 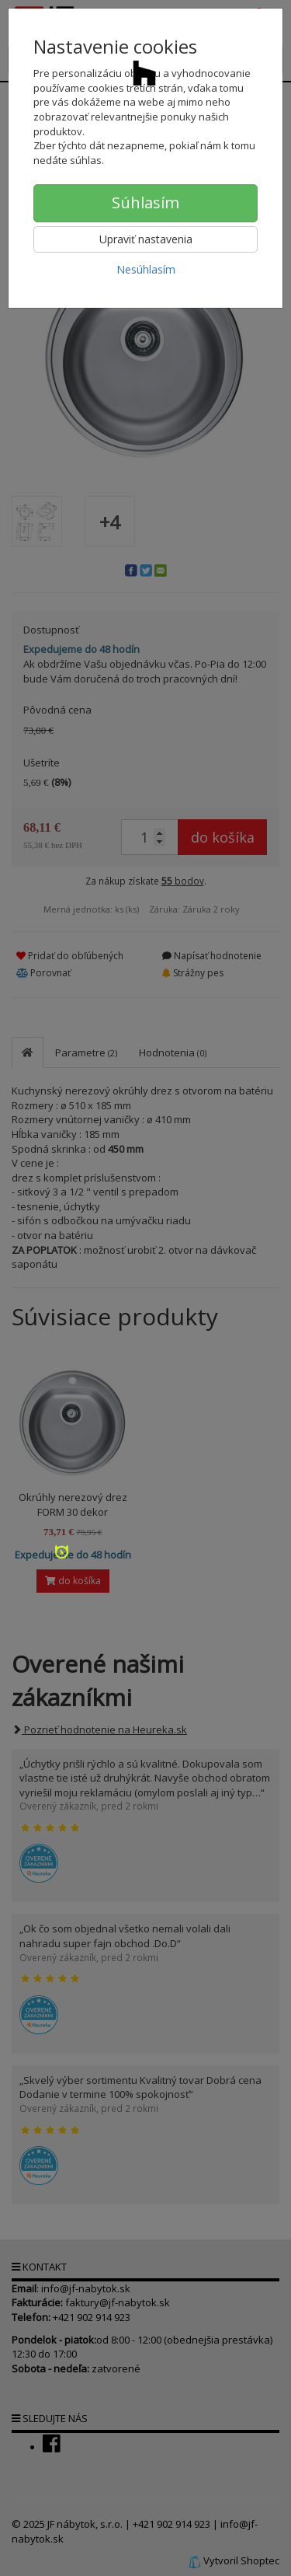 I want to click on hasura platform logo, so click(x=61, y=1552).